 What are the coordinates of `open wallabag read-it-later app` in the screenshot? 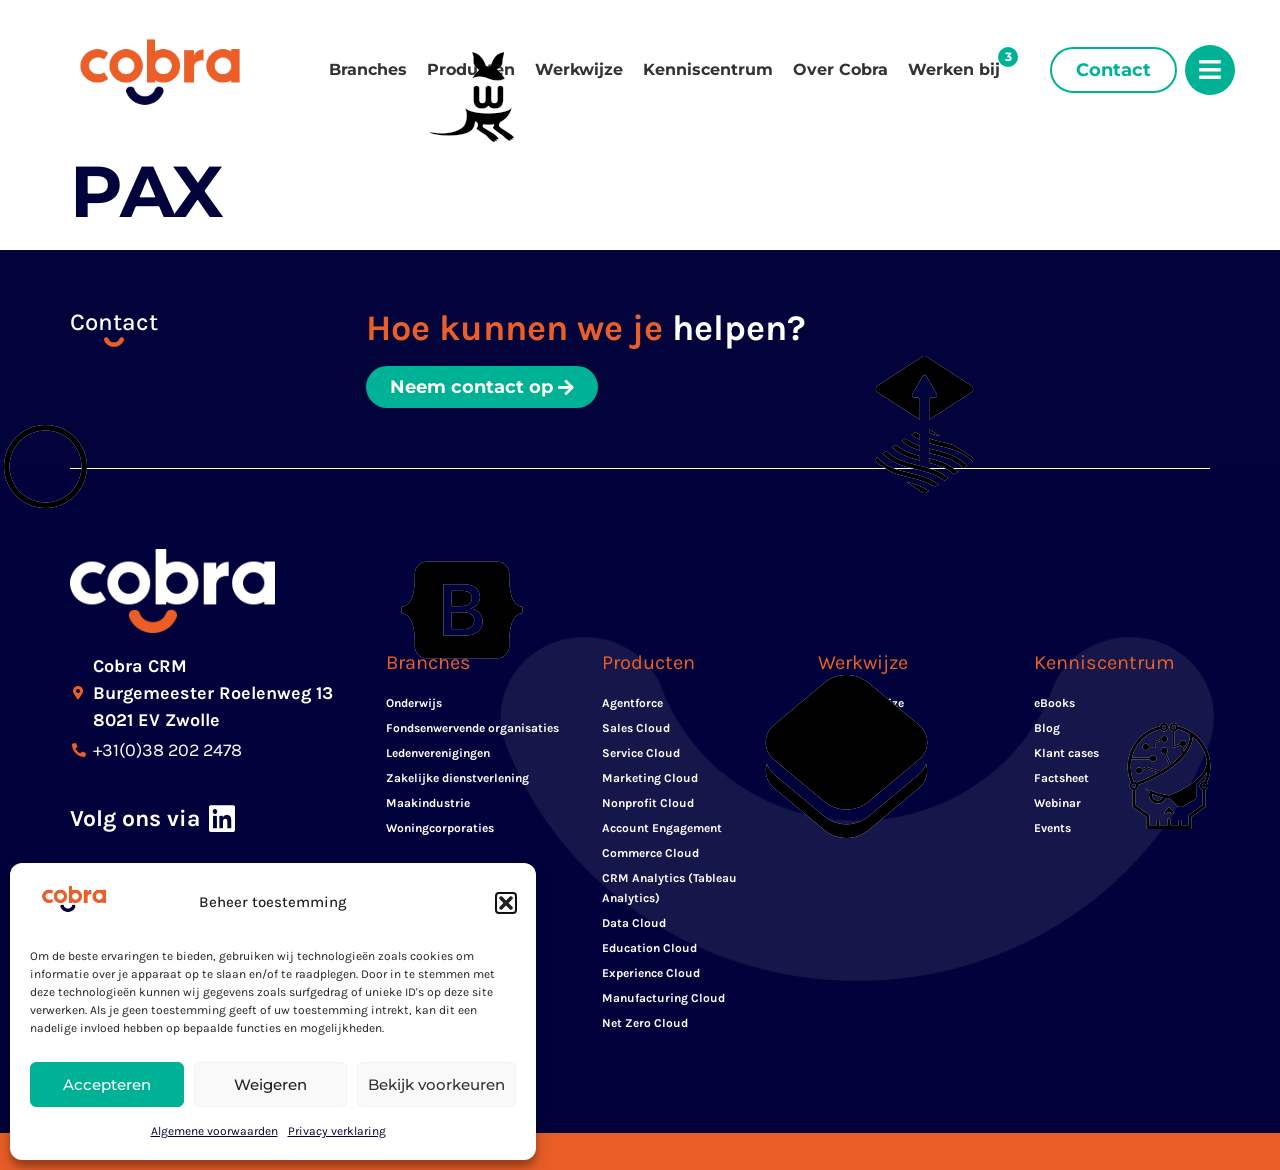 It's located at (472, 97).